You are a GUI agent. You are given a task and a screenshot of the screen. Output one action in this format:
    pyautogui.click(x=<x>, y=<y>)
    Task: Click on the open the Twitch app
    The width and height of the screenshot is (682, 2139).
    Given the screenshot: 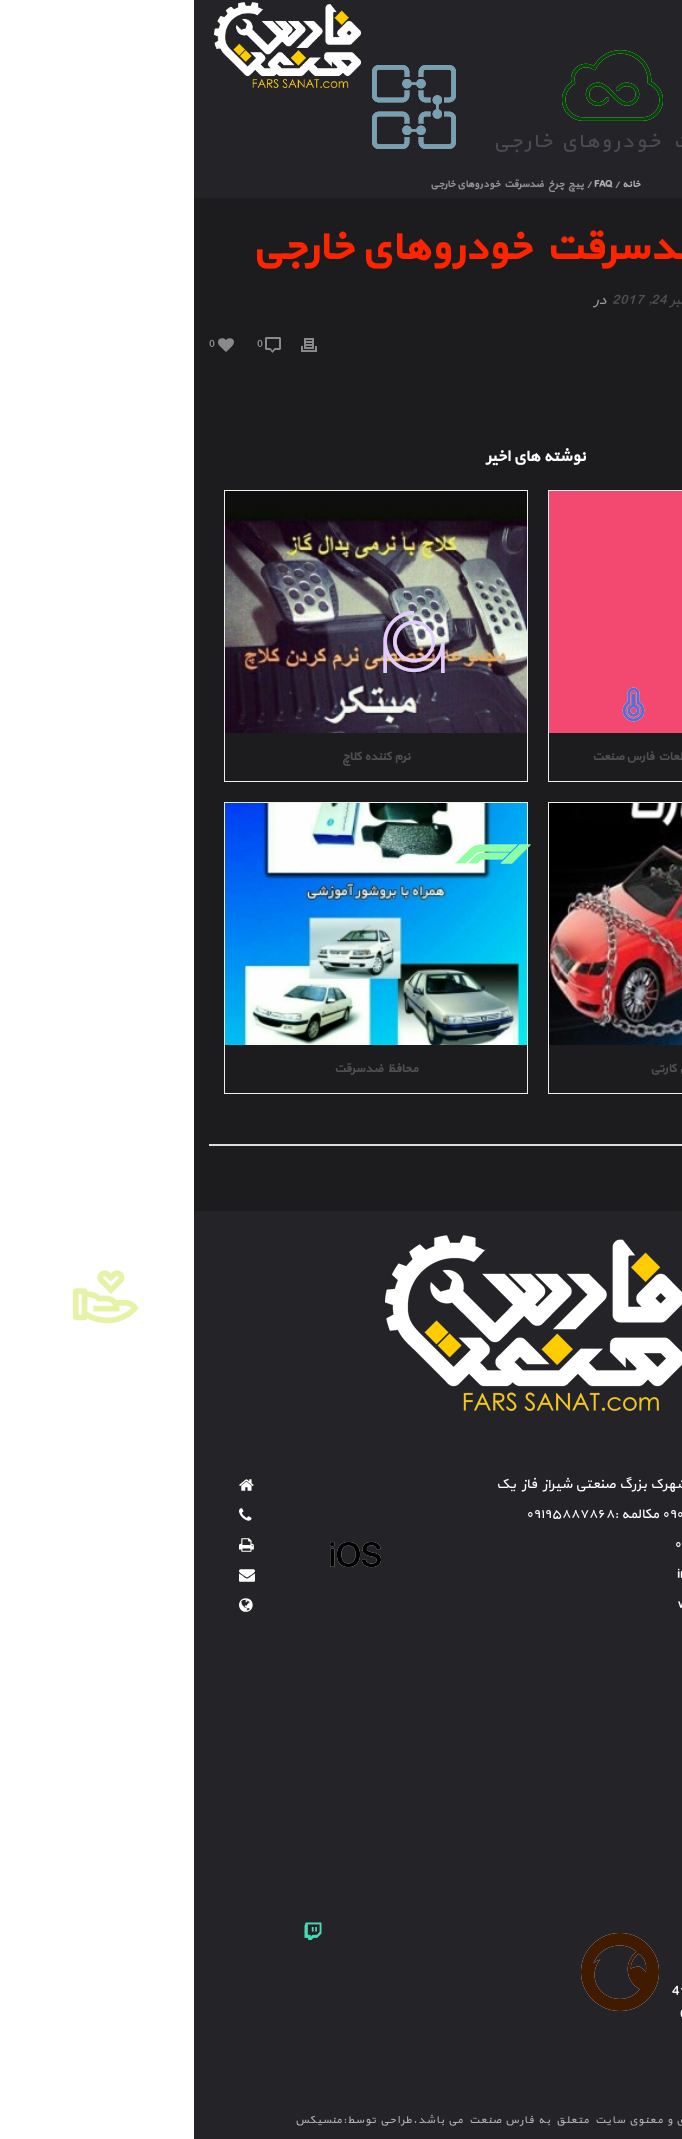 What is the action you would take?
    pyautogui.click(x=313, y=1931)
    